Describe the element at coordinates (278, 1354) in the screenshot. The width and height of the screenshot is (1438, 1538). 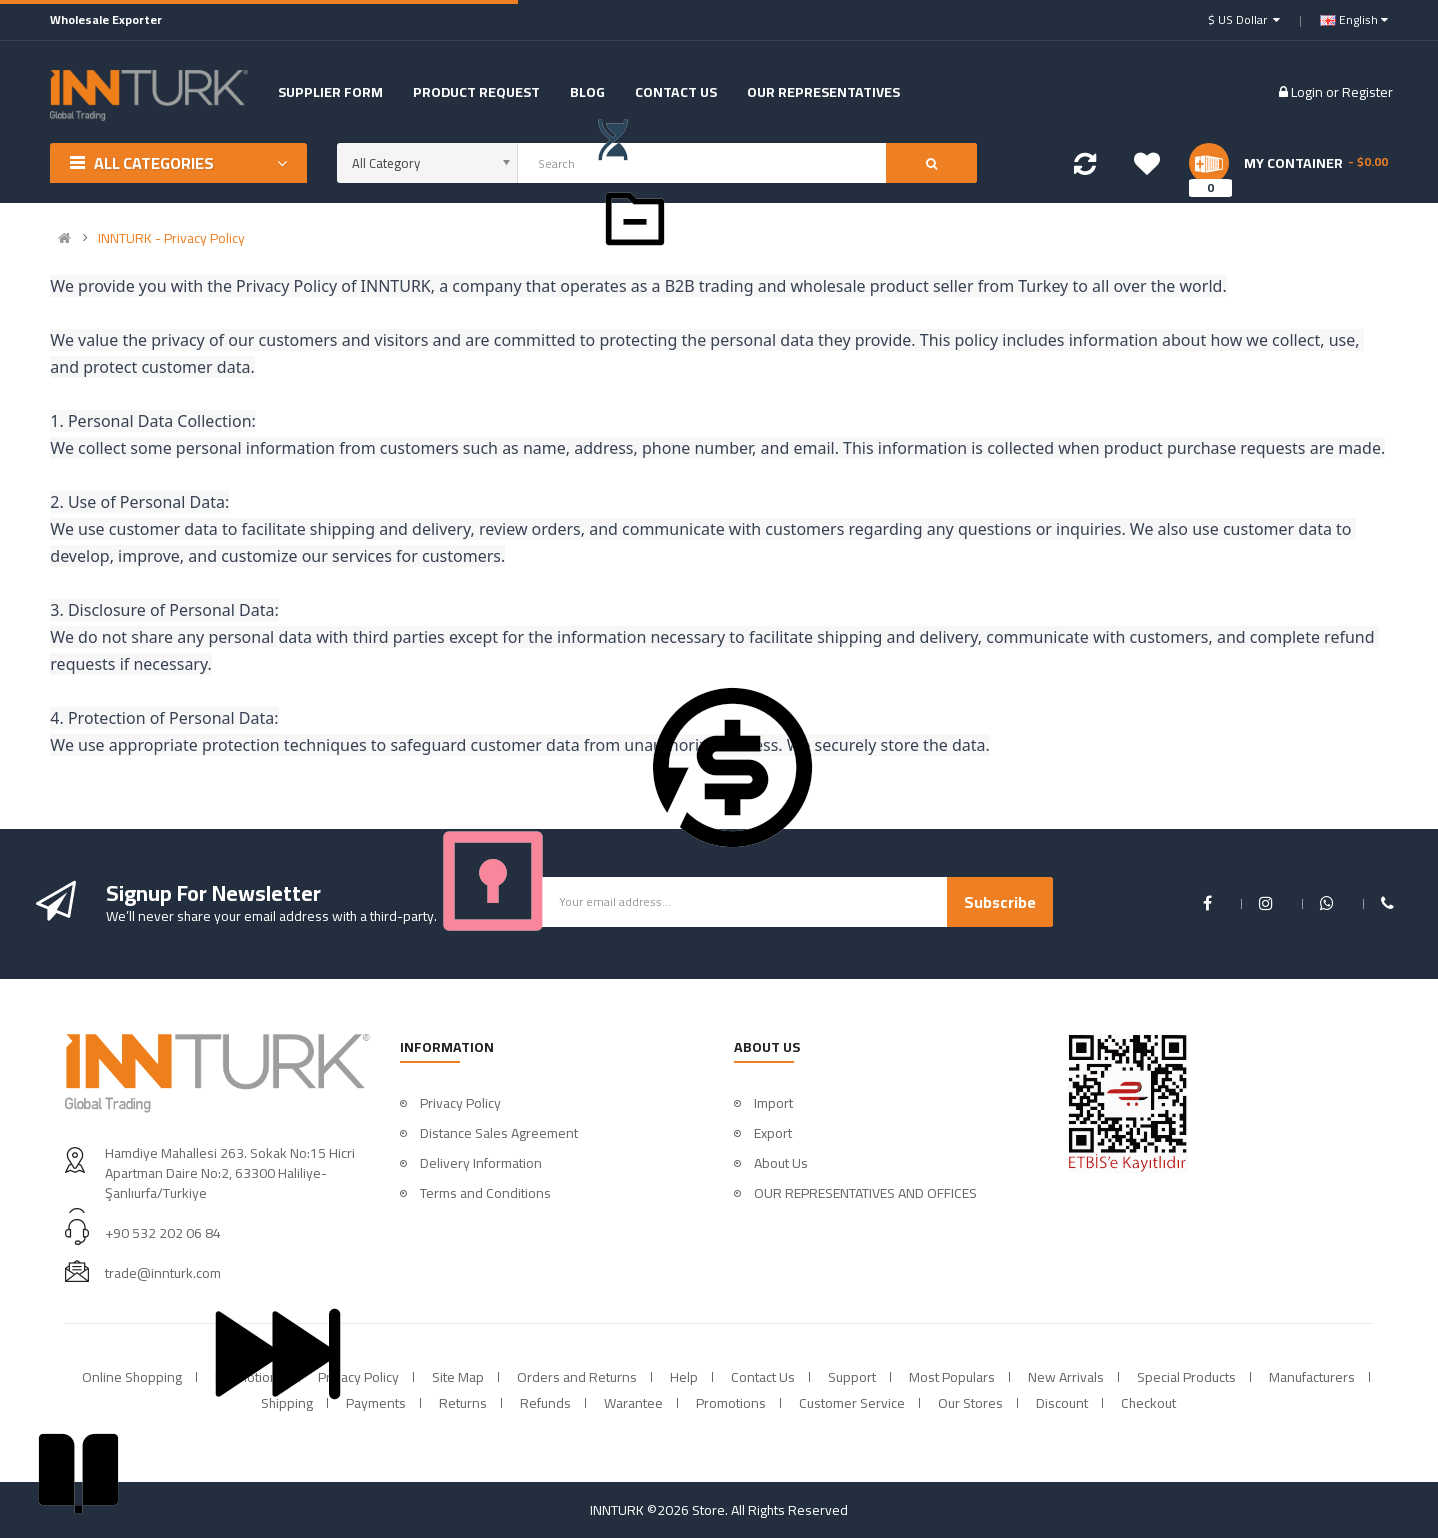
I see `skip to the end of the track` at that location.